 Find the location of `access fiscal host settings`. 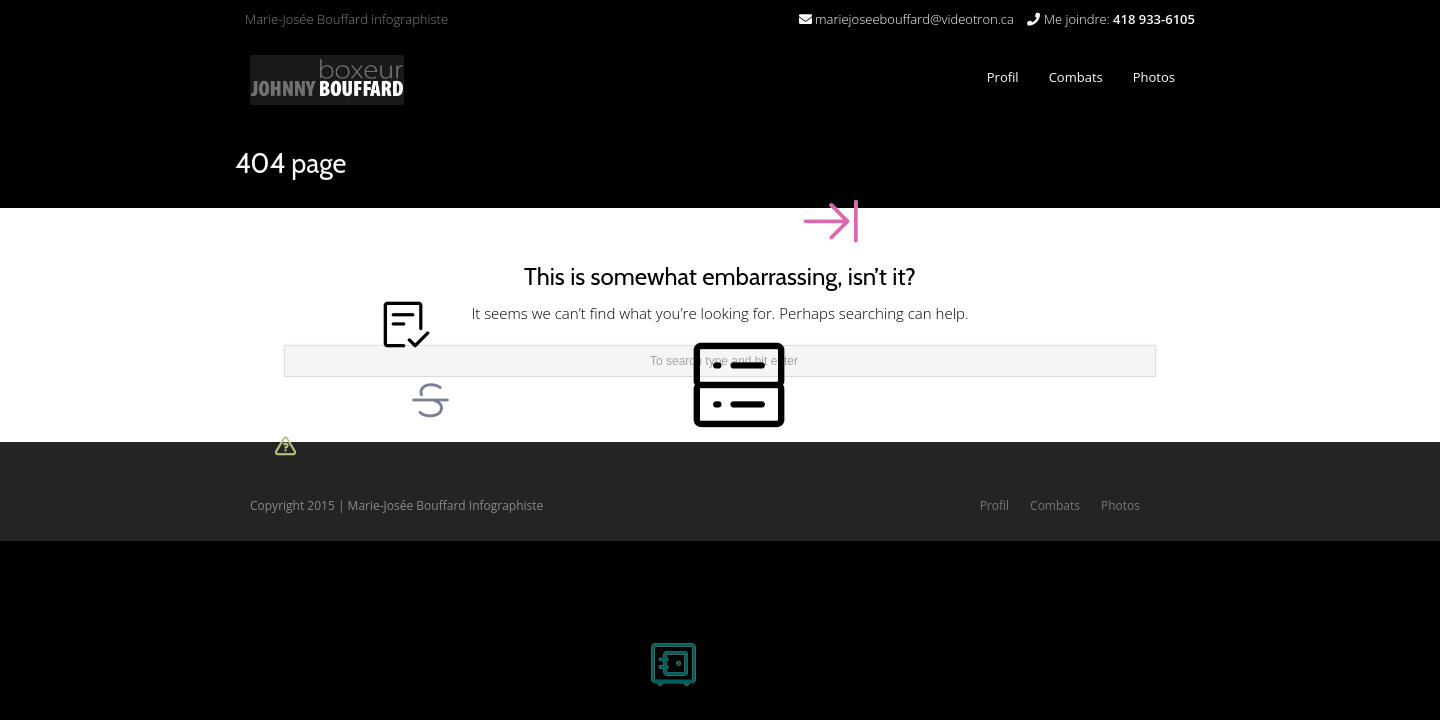

access fiscal host settings is located at coordinates (673, 665).